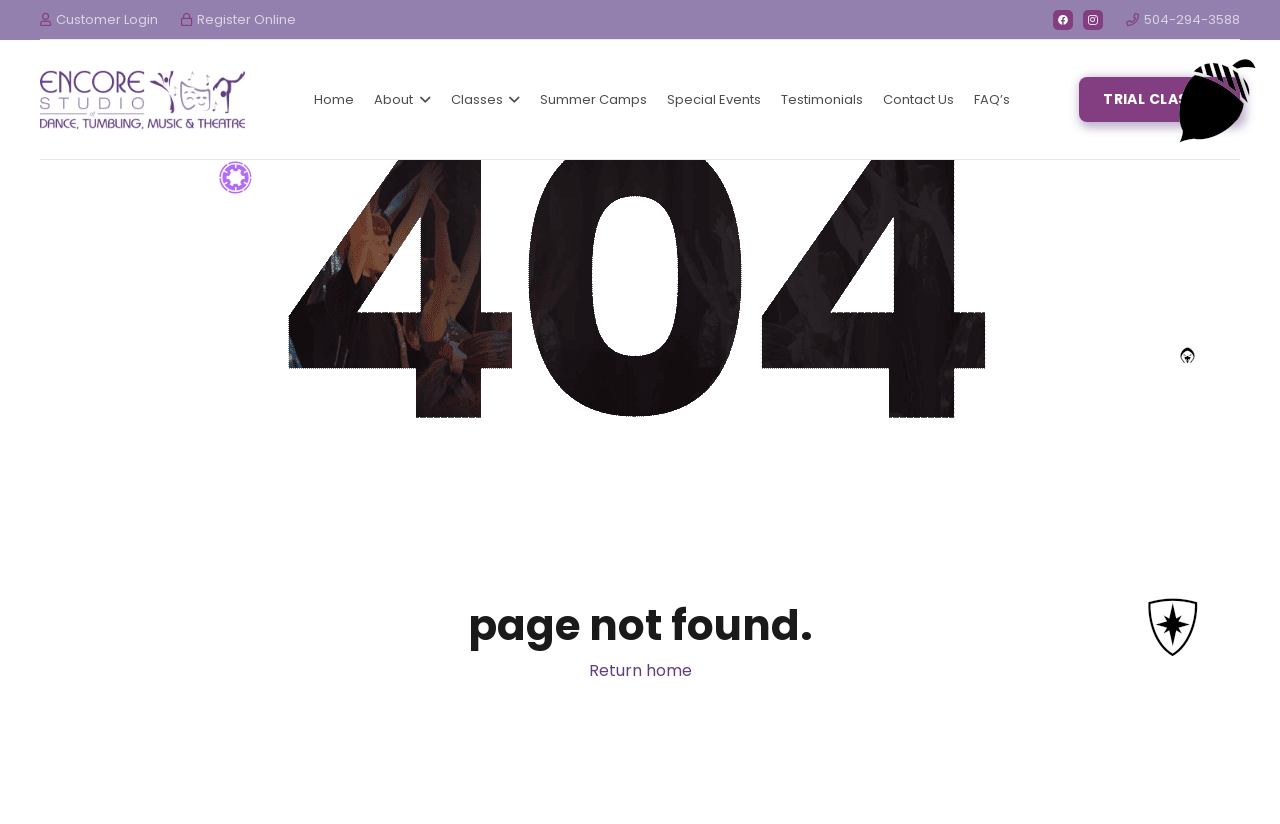 The width and height of the screenshot is (1280, 824). What do you see at coordinates (235, 177) in the screenshot?
I see `access security settings` at bounding box center [235, 177].